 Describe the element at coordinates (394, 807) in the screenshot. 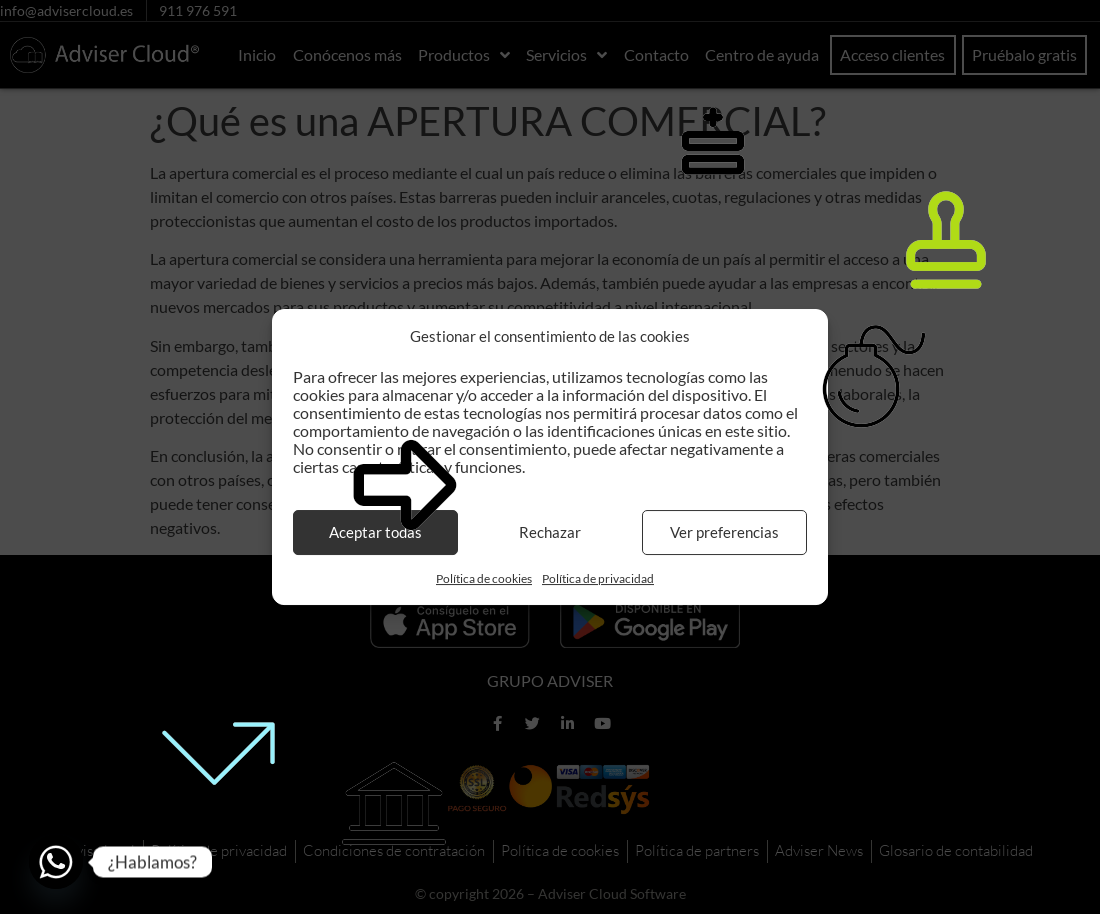

I see `access banking or financial services` at that location.